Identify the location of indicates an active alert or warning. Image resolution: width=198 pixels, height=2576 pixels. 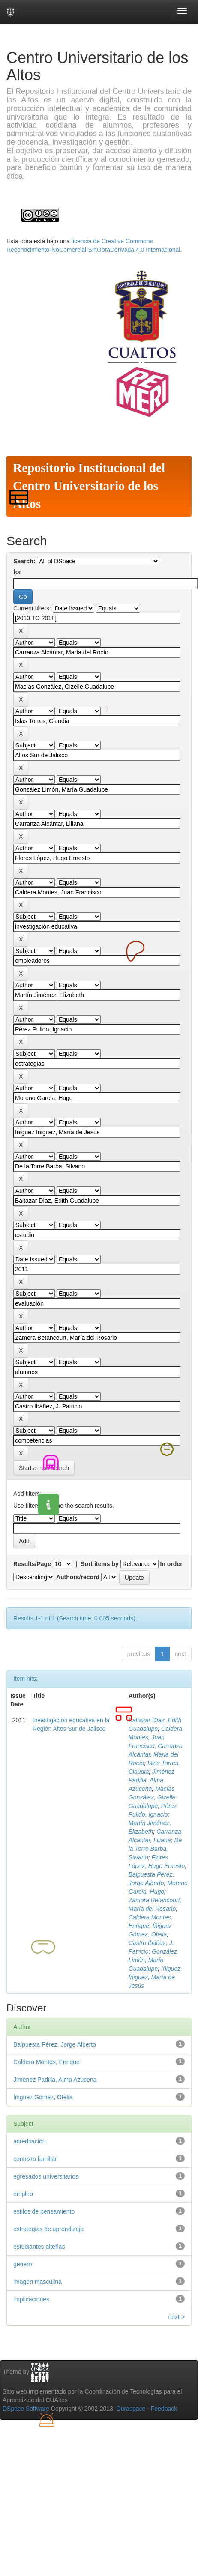
(47, 2421).